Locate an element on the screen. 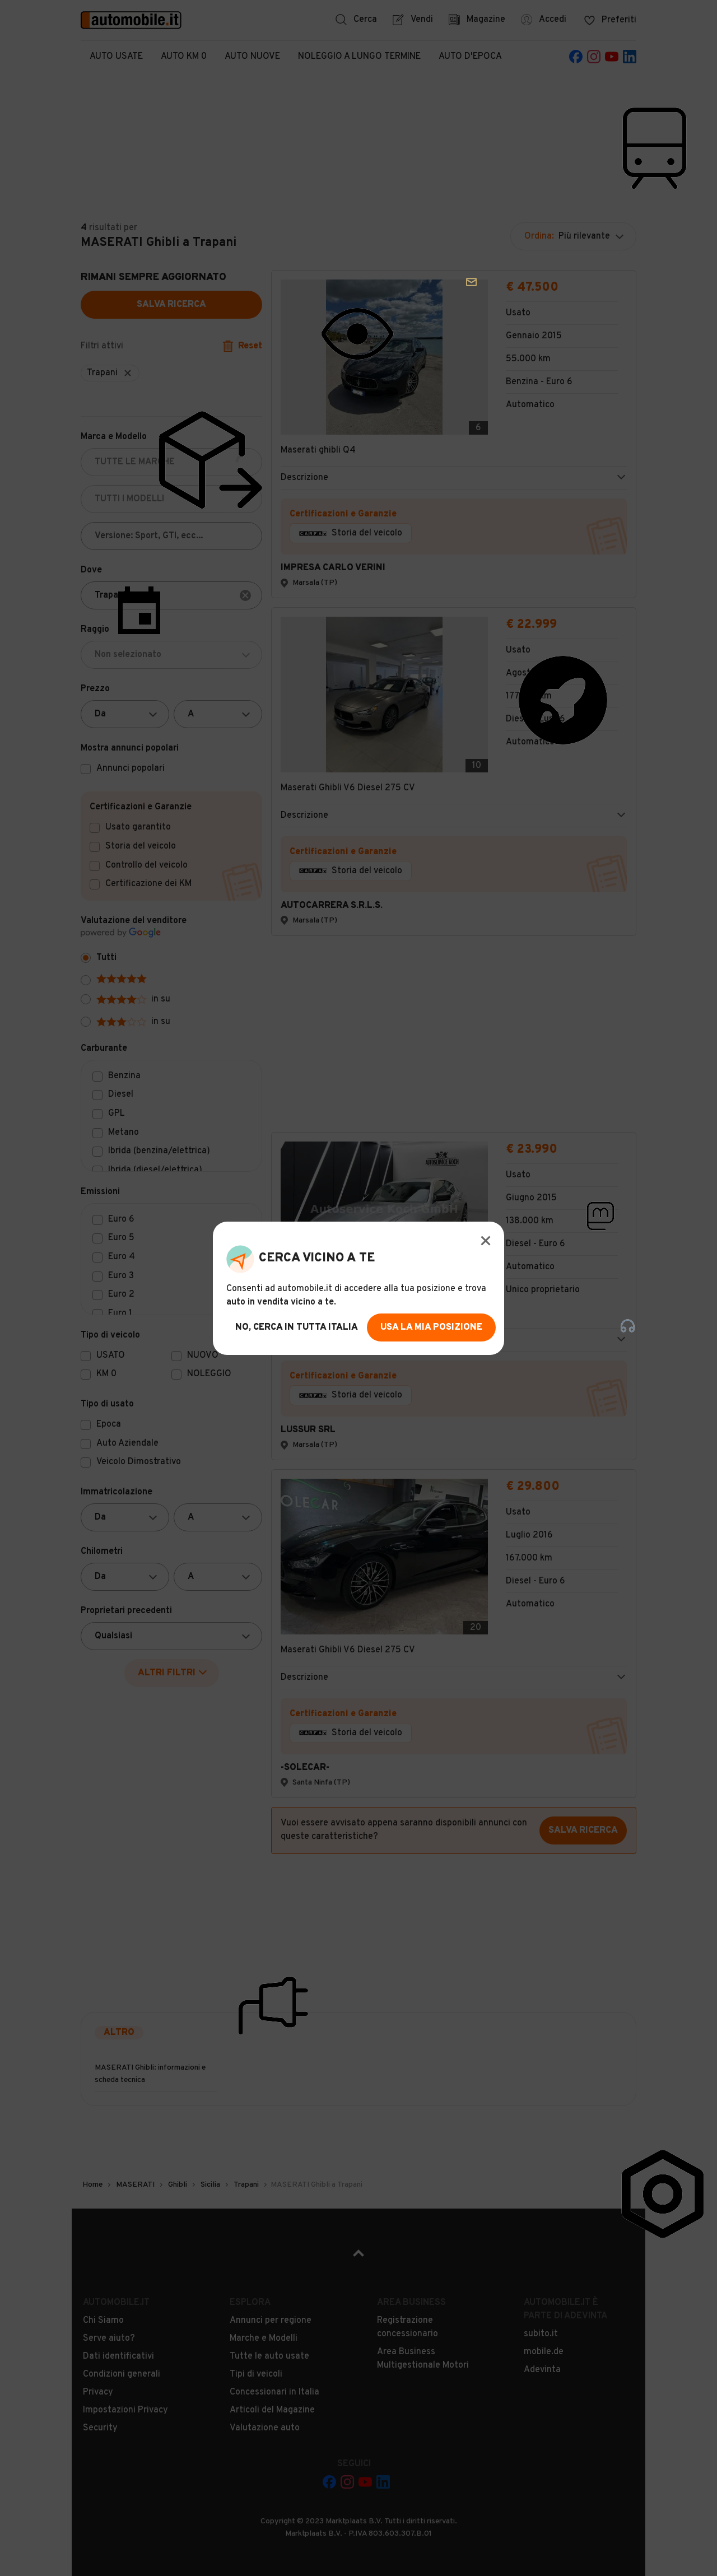 The width and height of the screenshot is (717, 2576). view or preview content is located at coordinates (357, 334).